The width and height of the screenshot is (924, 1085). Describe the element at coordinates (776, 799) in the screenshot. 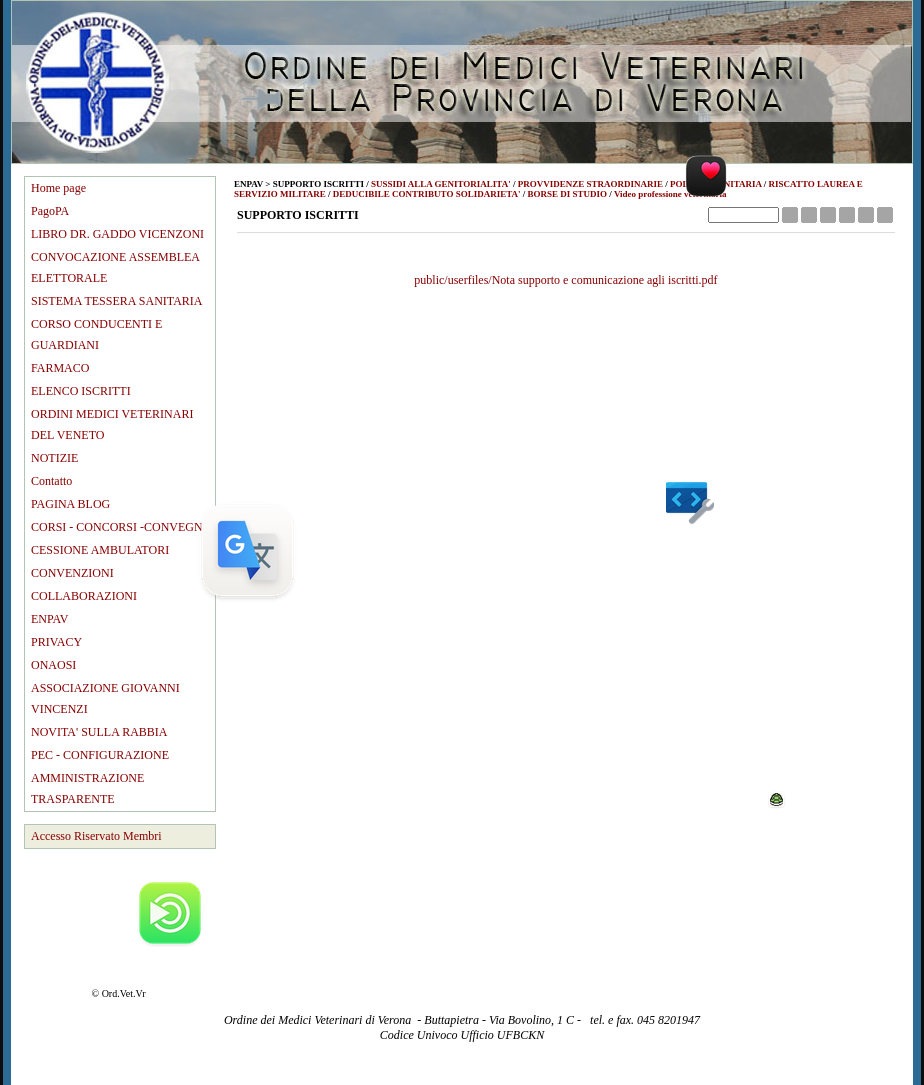

I see `open turtl secure note-taking app` at that location.